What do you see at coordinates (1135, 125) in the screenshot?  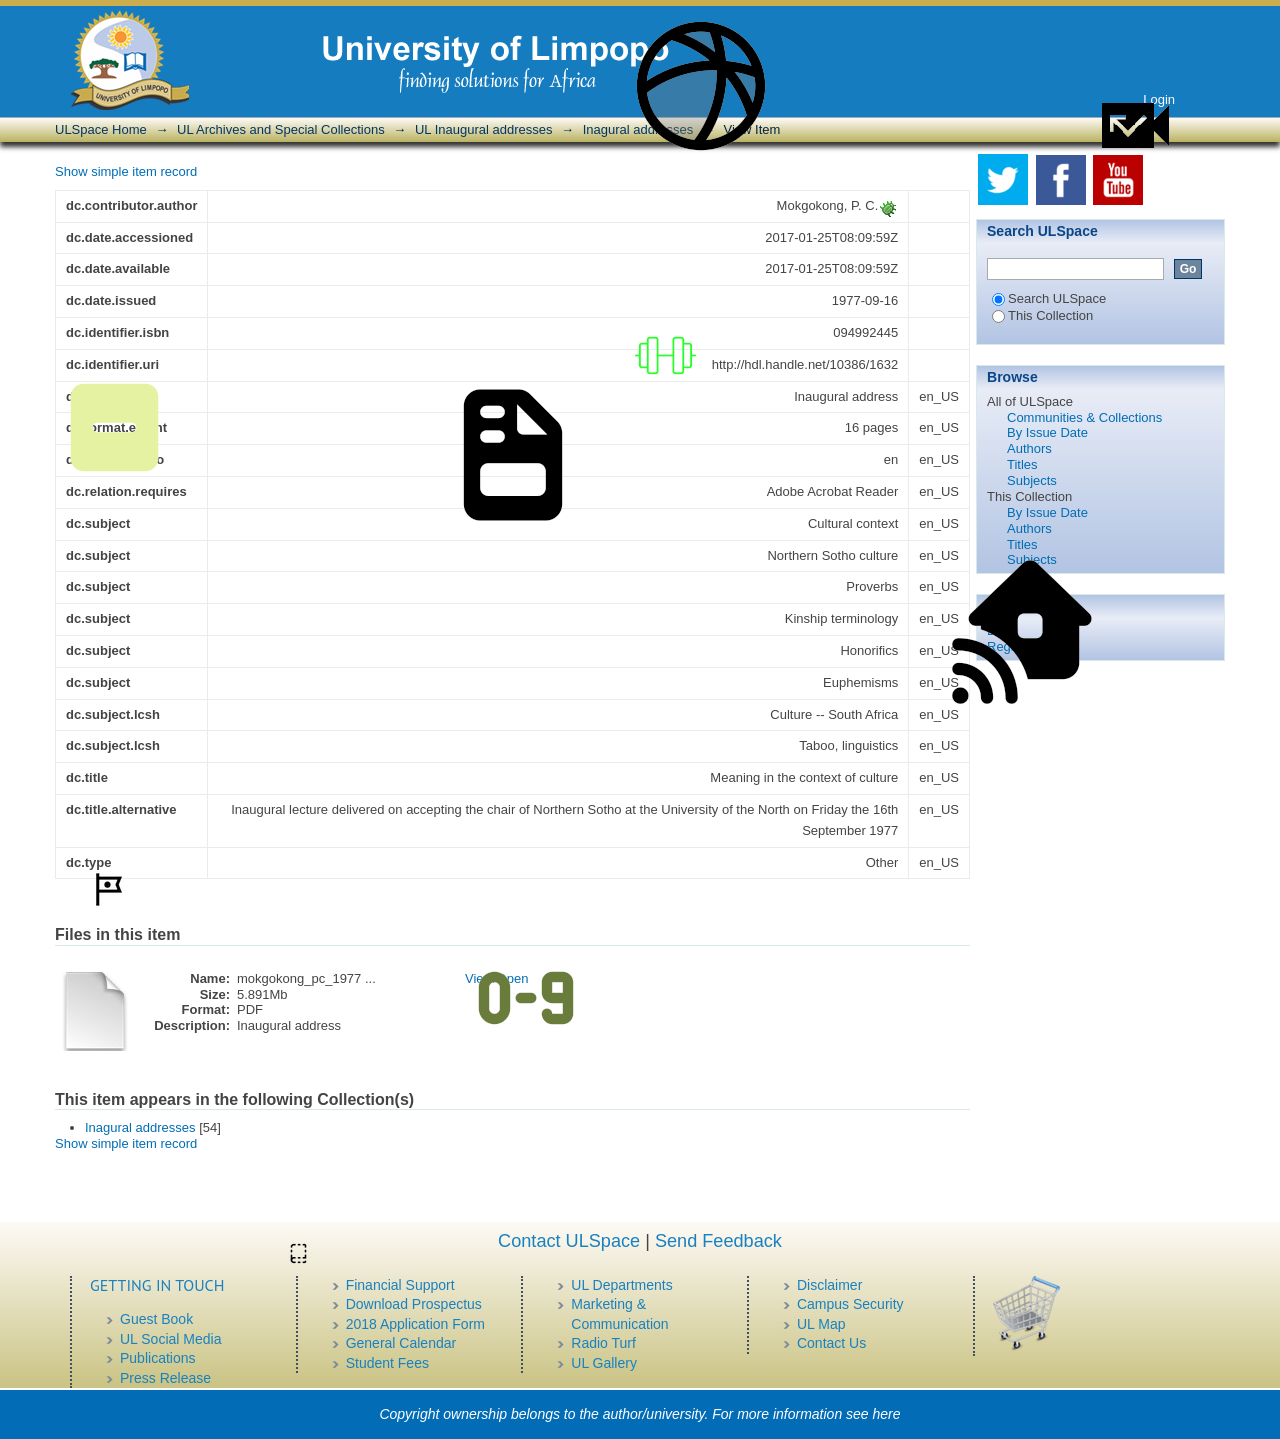 I see `indicates a missed video call` at bounding box center [1135, 125].